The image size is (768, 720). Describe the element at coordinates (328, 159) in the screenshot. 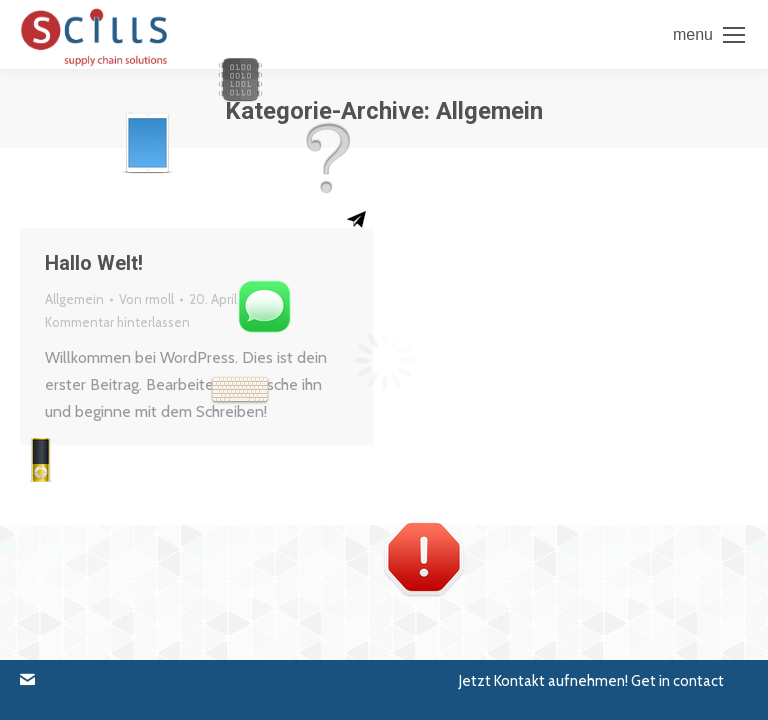

I see `indicates an unknown or unrecognized file type` at that location.